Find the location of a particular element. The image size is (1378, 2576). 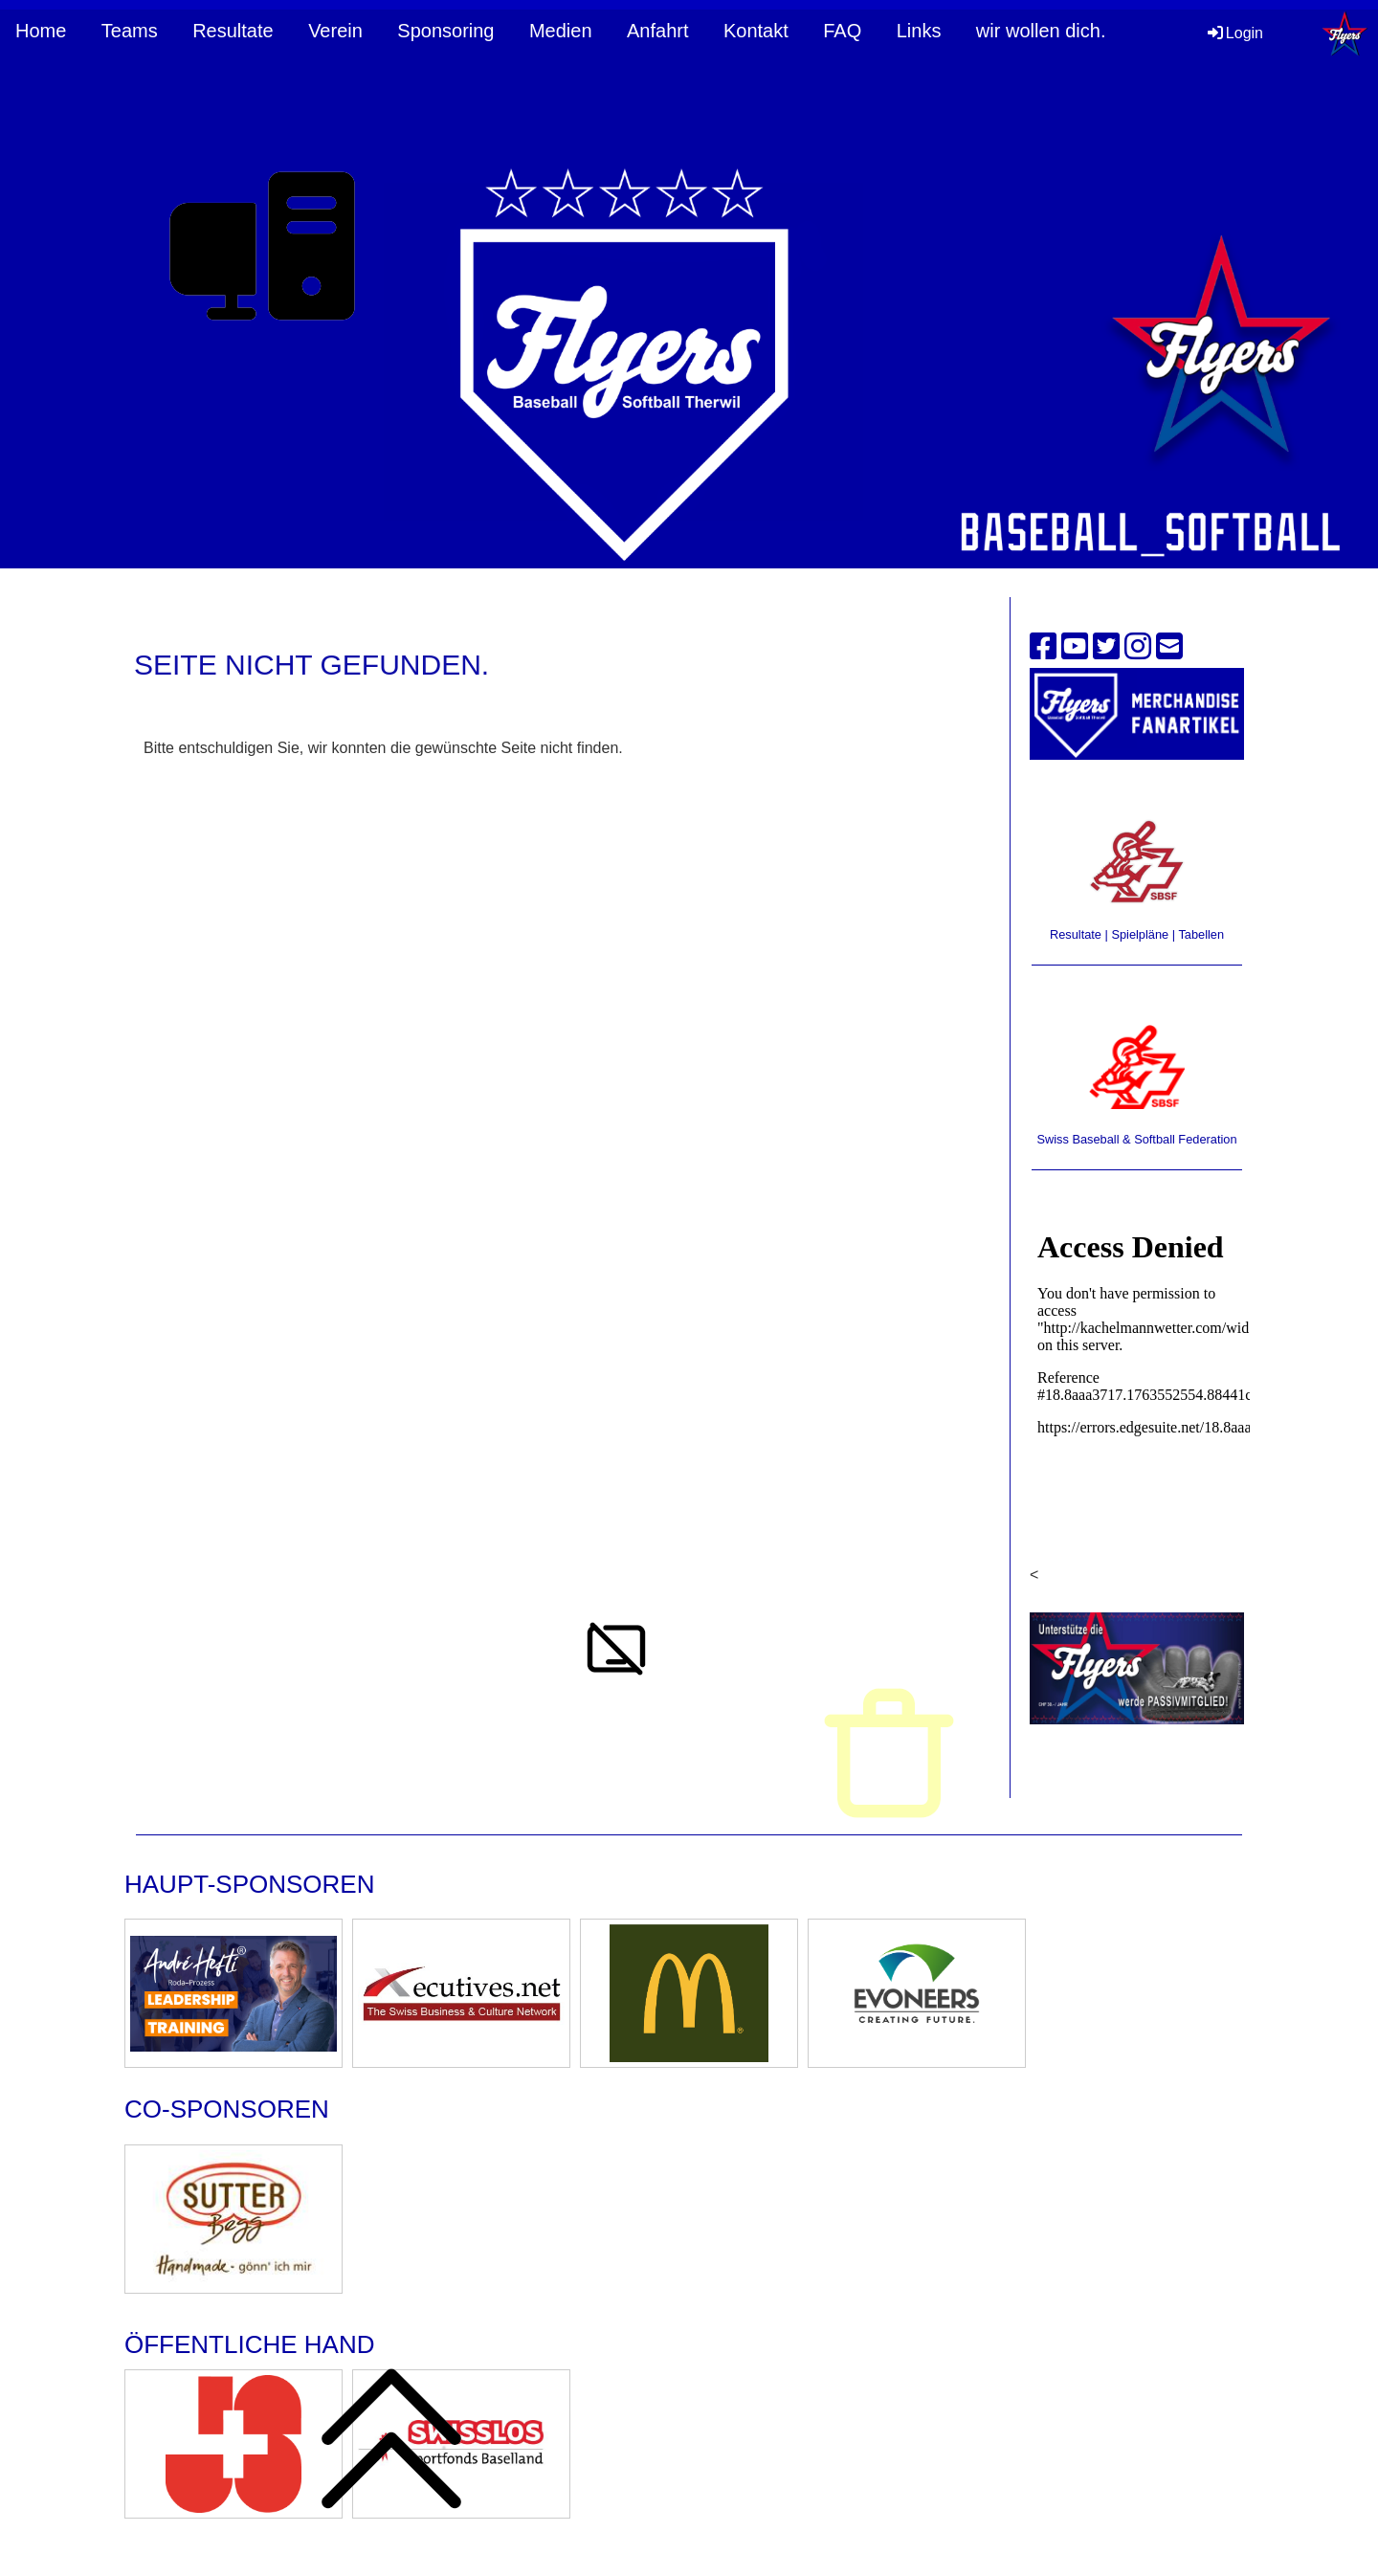

scroll to top of page is located at coordinates (391, 2445).